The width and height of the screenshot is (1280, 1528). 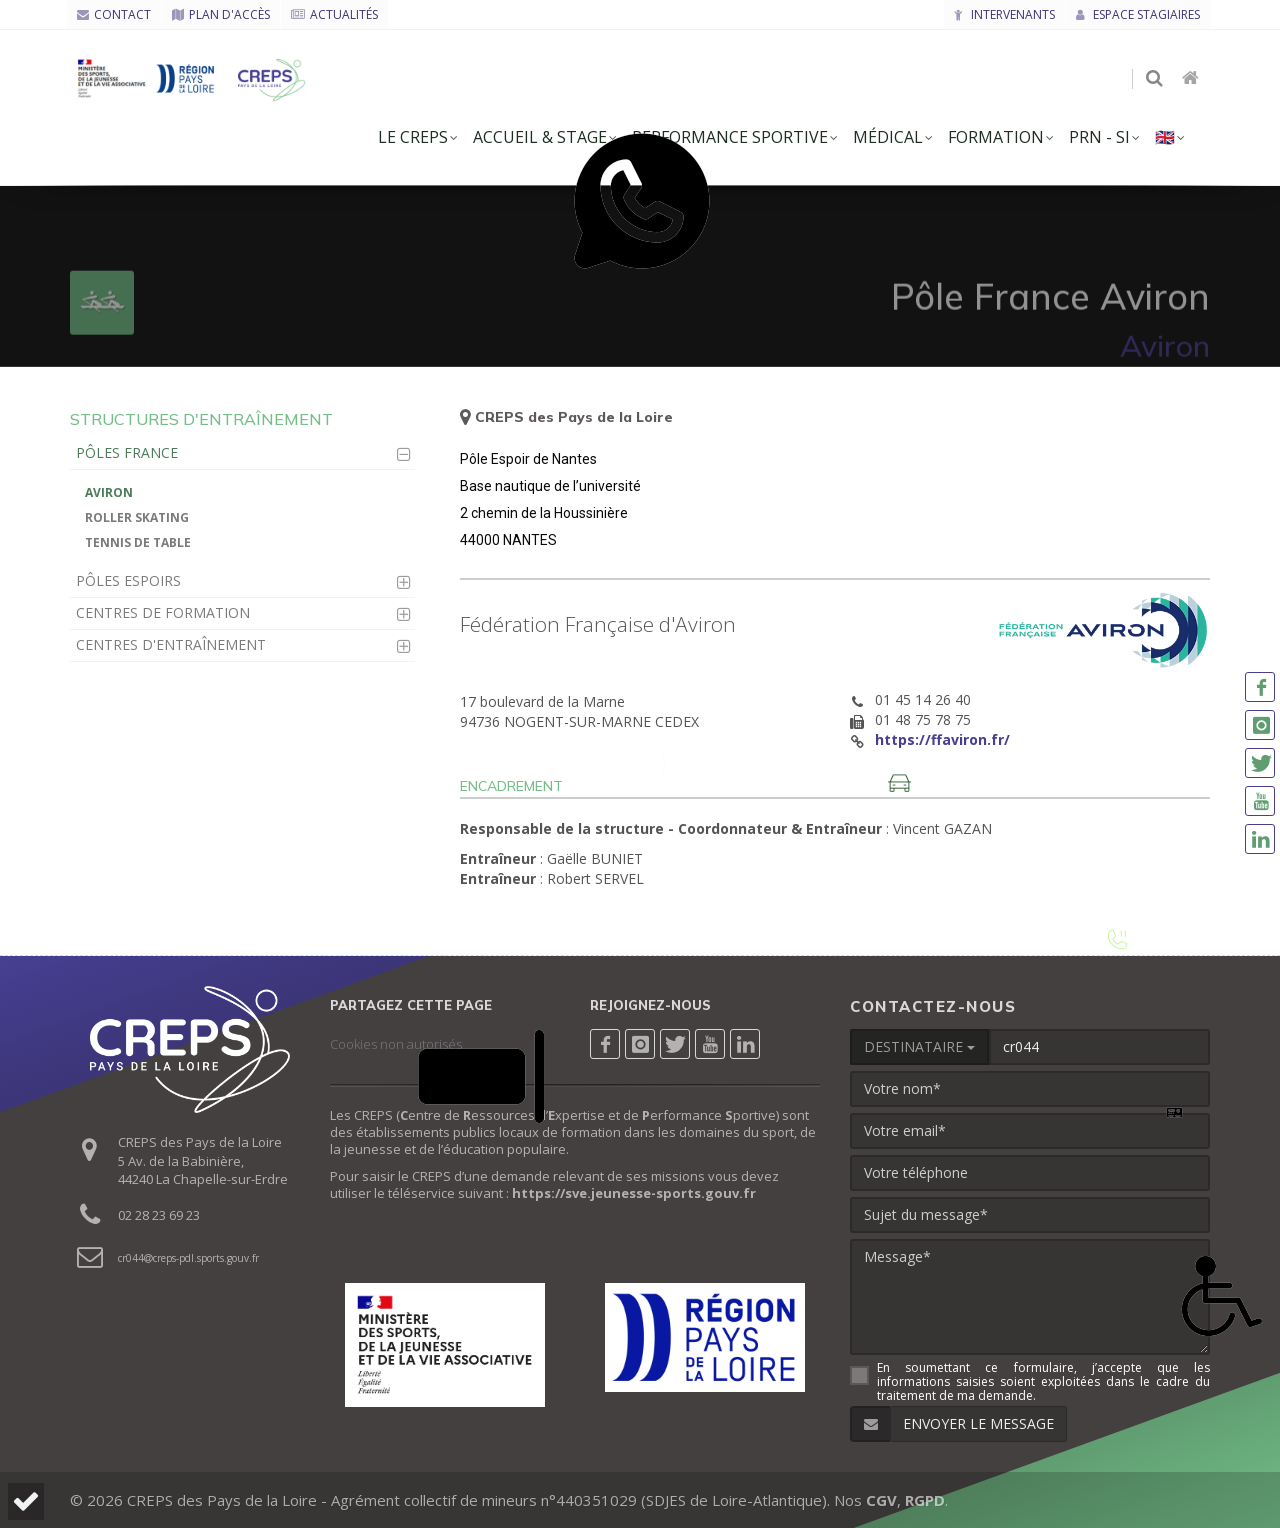 What do you see at coordinates (1214, 1297) in the screenshot?
I see `indicates wheelchair accessible facility or entrance` at bounding box center [1214, 1297].